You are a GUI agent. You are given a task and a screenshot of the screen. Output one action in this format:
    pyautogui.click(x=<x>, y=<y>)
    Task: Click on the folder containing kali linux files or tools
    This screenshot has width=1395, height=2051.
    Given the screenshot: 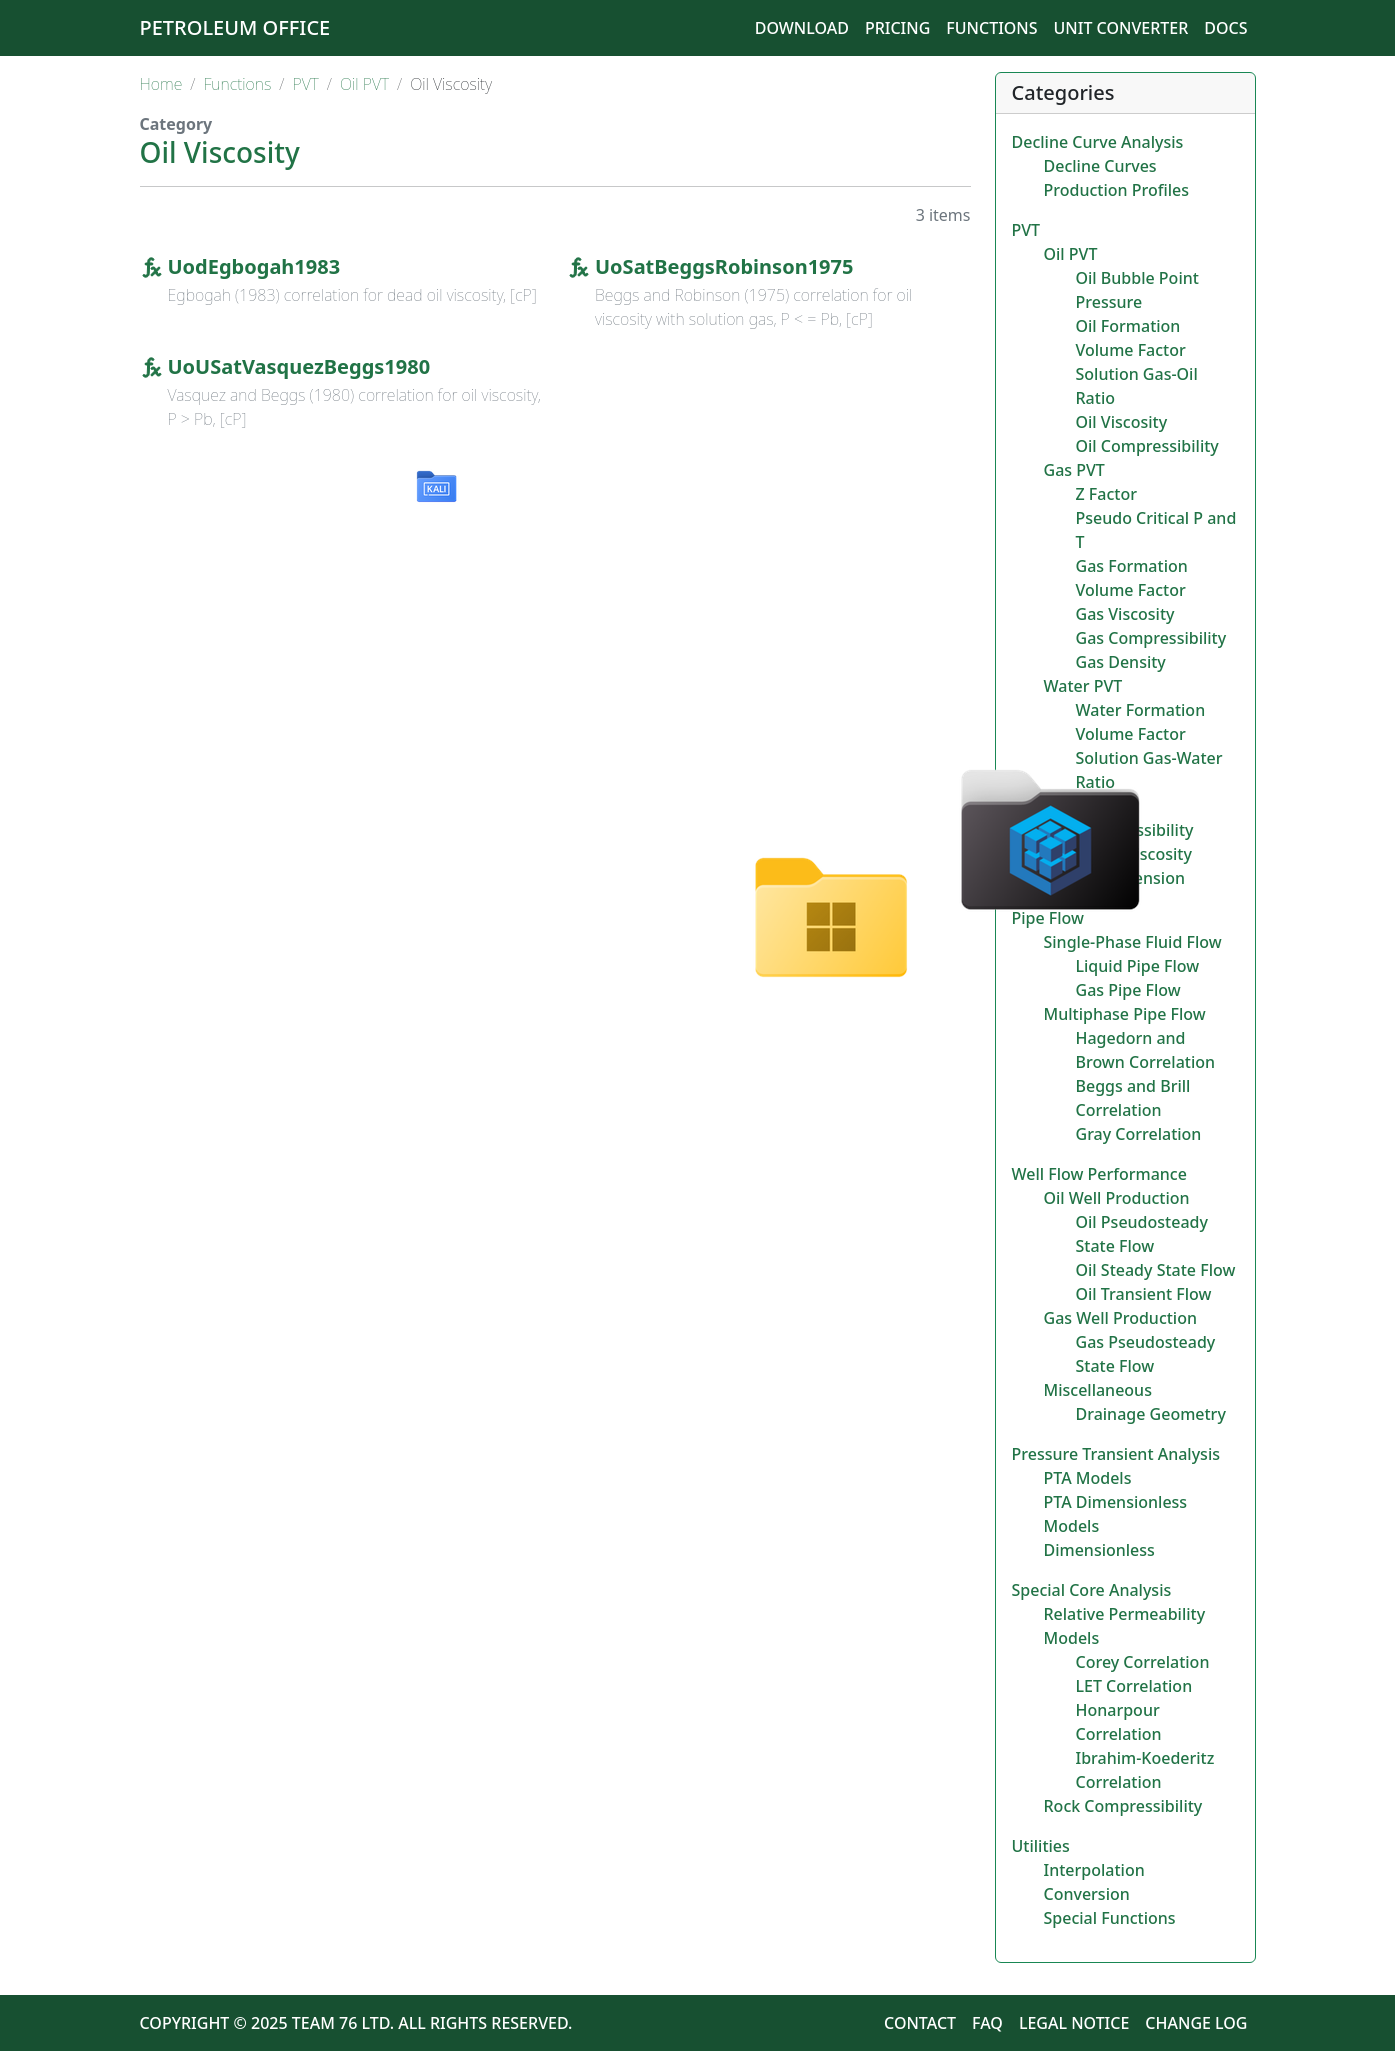 What is the action you would take?
    pyautogui.click(x=436, y=487)
    